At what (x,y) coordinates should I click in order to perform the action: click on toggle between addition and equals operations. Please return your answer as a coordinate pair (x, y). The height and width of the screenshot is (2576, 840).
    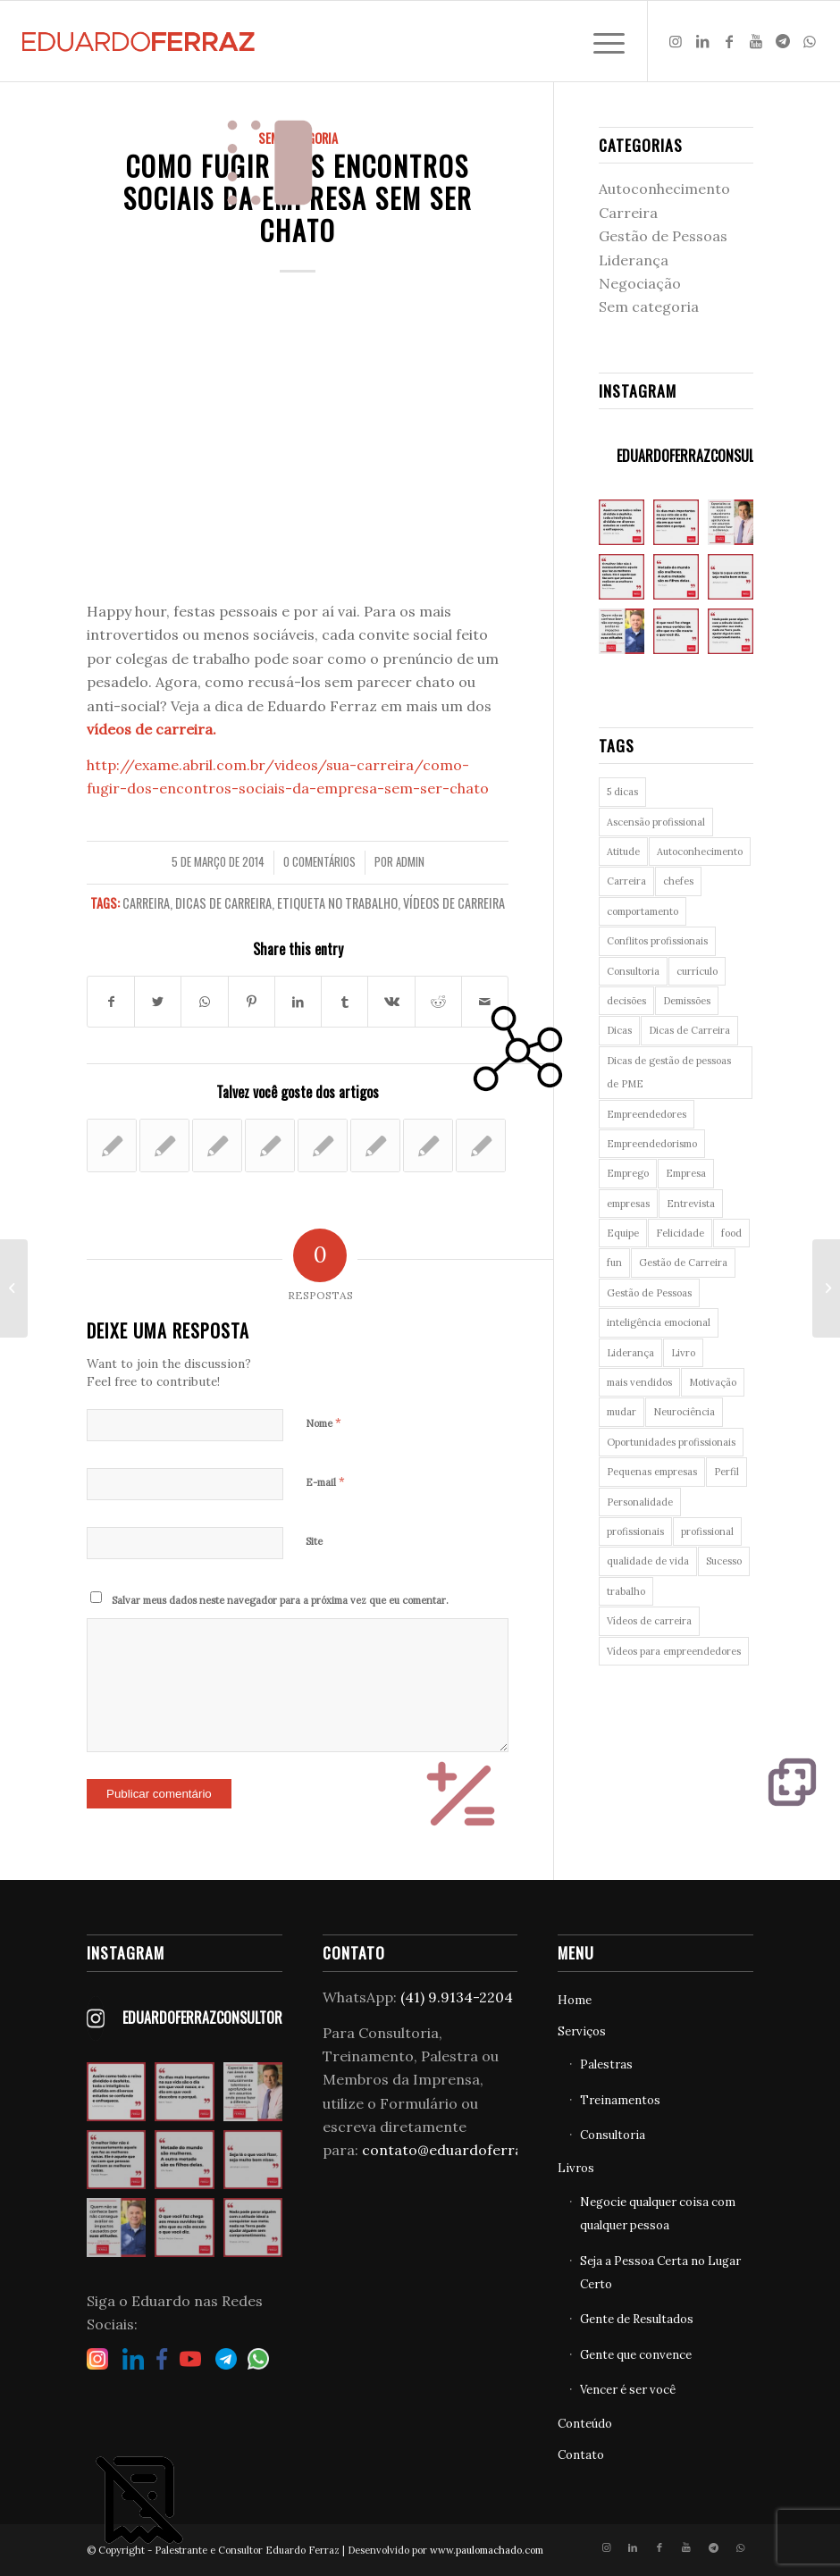
    Looking at the image, I should click on (460, 1795).